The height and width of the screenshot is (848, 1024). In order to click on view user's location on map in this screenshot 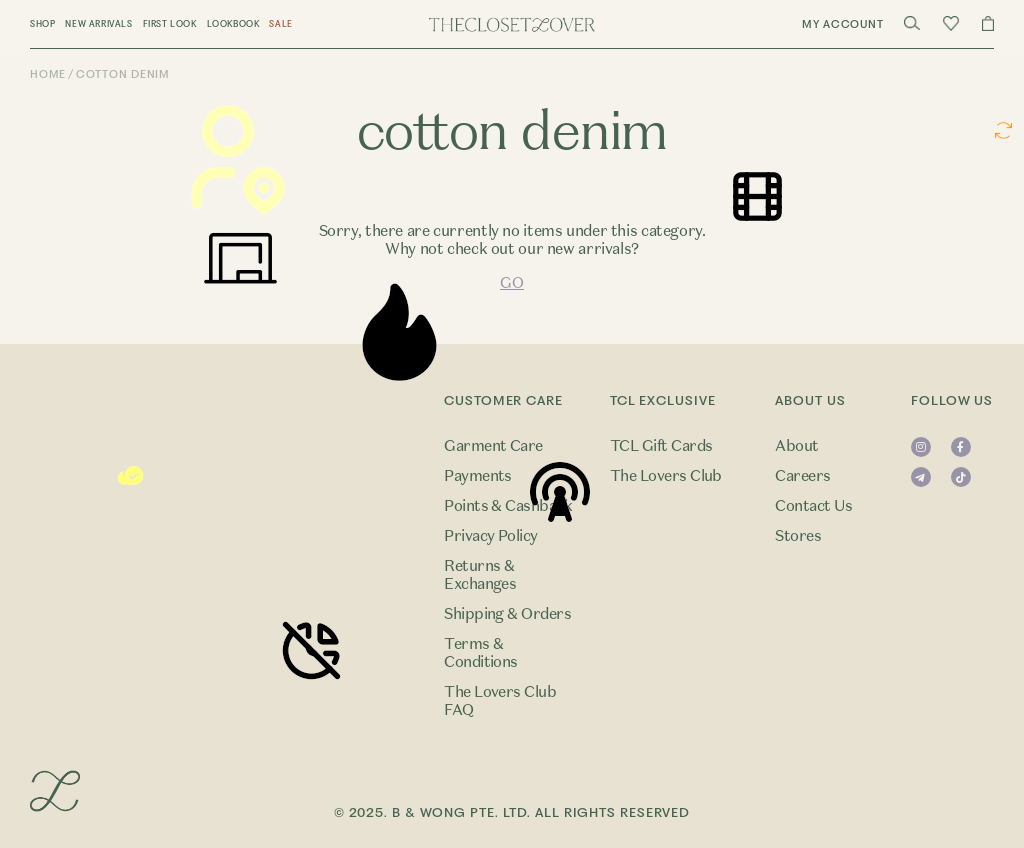, I will do `click(228, 157)`.